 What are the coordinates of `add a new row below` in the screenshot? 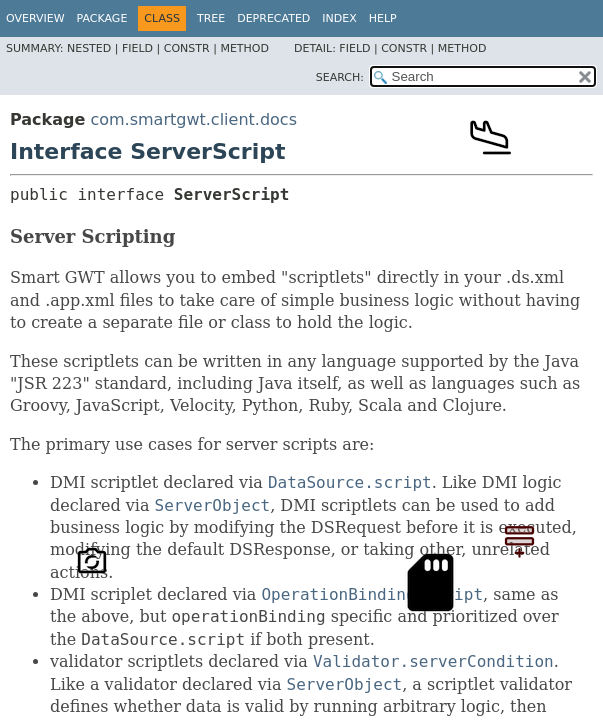 It's located at (519, 539).